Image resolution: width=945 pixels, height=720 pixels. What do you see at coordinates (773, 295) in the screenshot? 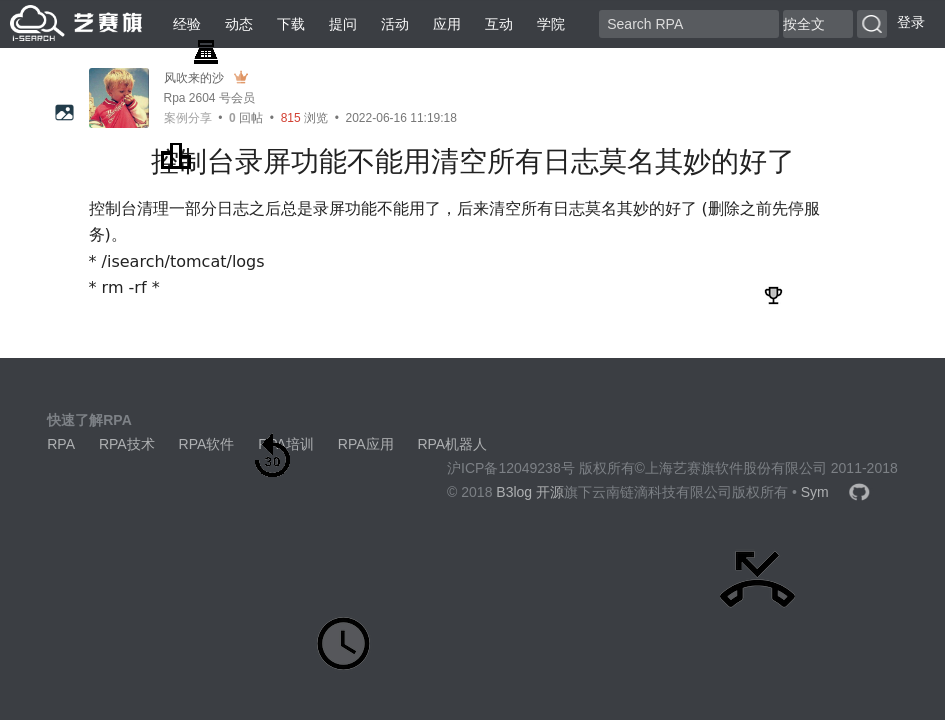
I see `view achievements or awards` at bounding box center [773, 295].